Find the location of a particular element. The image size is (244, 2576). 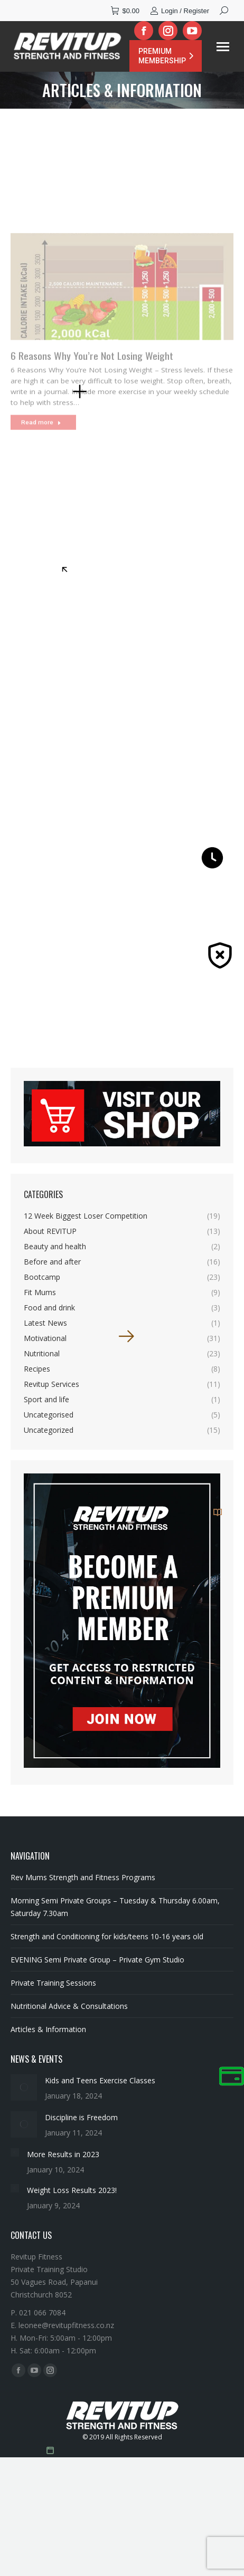

navigate to the next item or page is located at coordinates (126, 1336).